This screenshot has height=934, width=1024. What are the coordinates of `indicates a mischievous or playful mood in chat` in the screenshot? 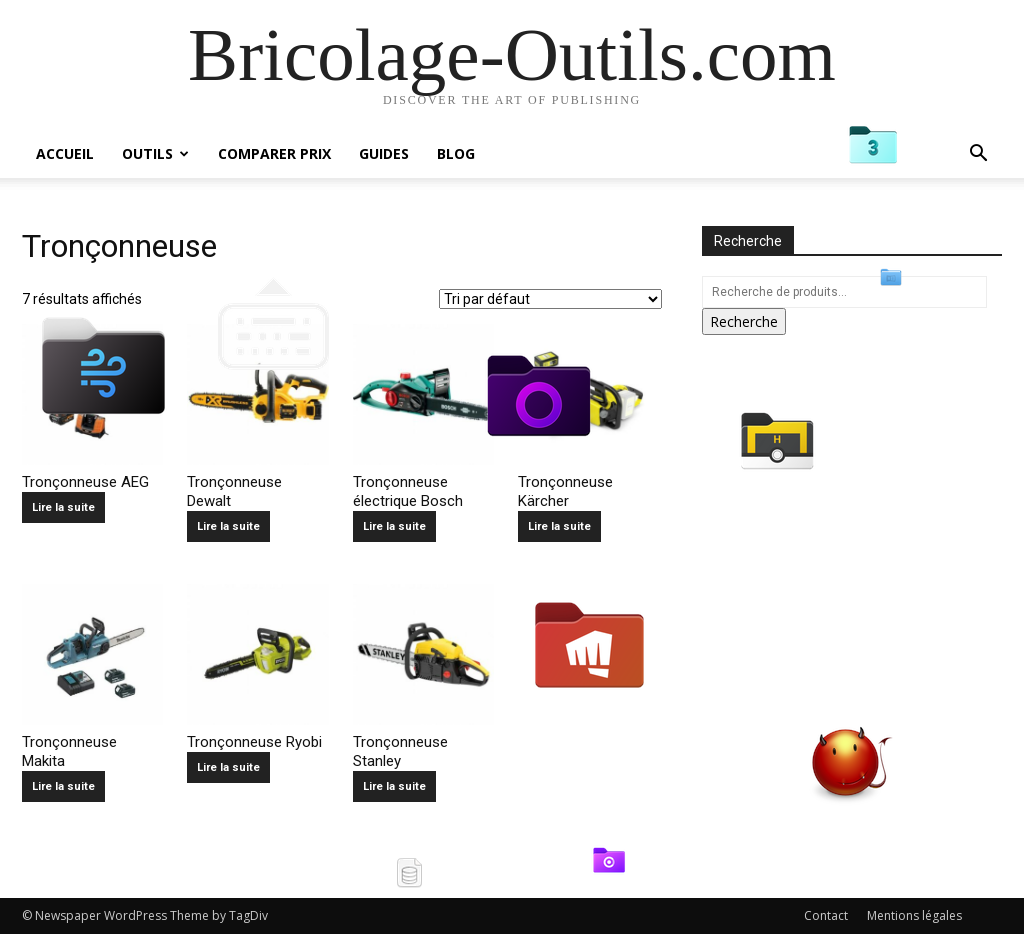 It's located at (851, 764).